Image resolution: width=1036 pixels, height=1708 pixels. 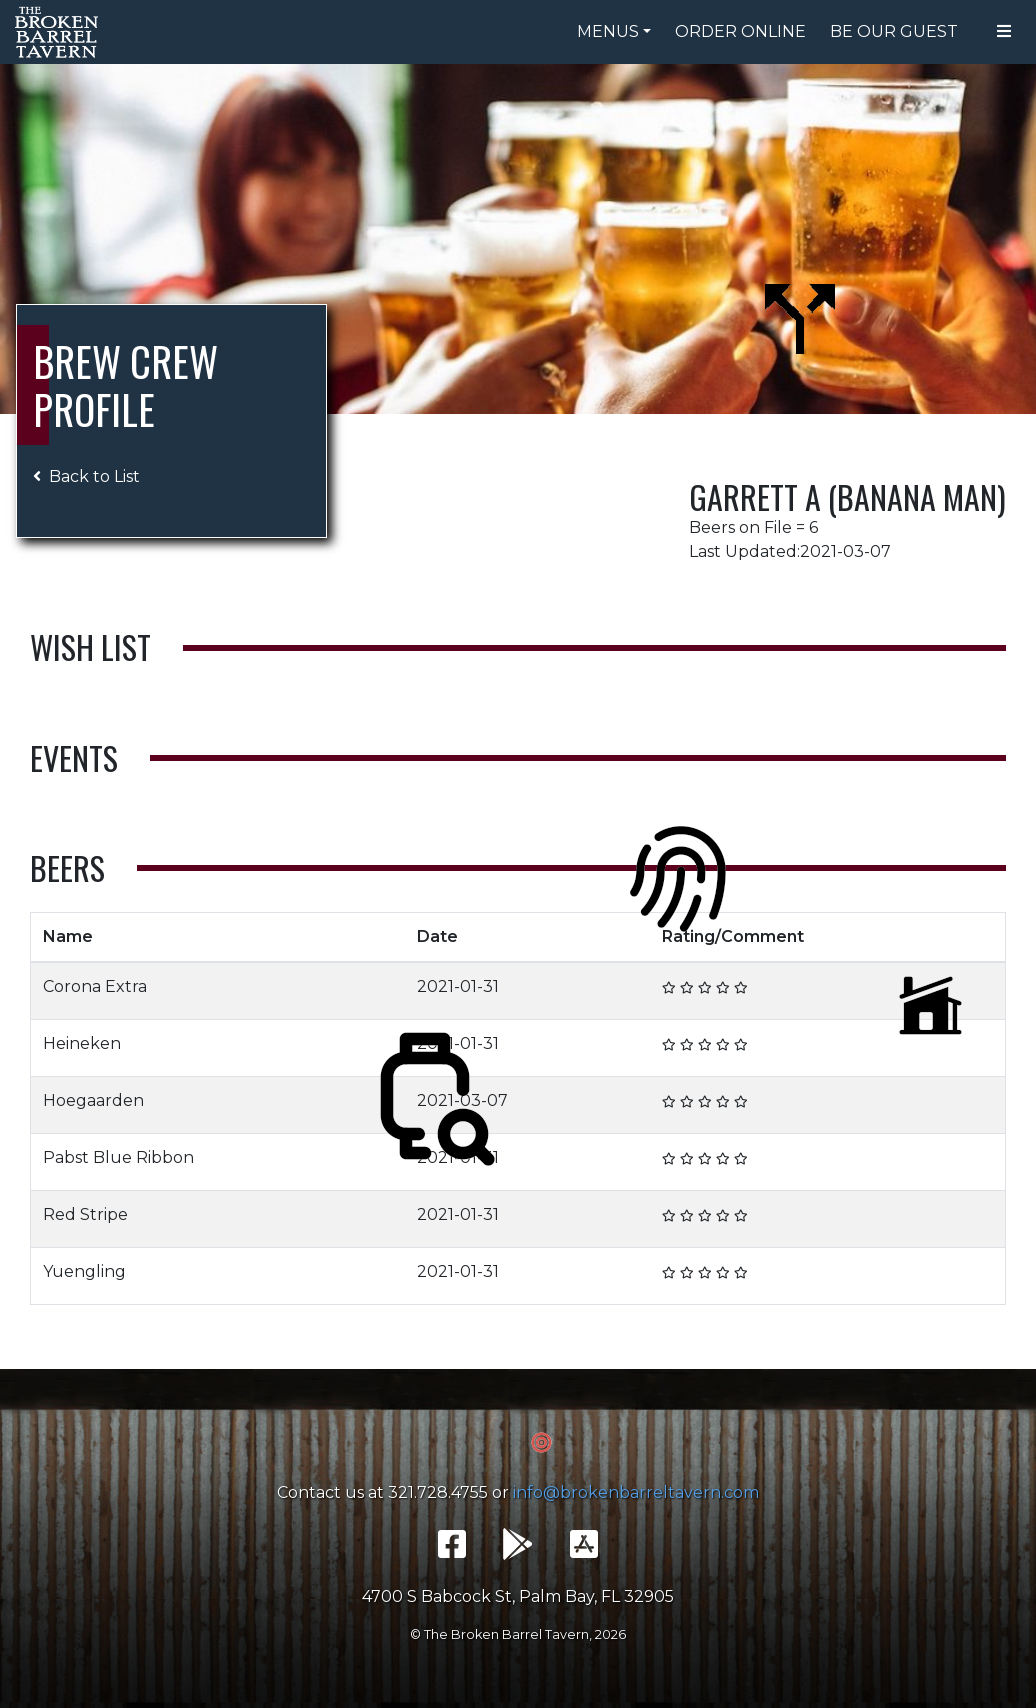 I want to click on authenticate with fingerprint, so click(x=681, y=879).